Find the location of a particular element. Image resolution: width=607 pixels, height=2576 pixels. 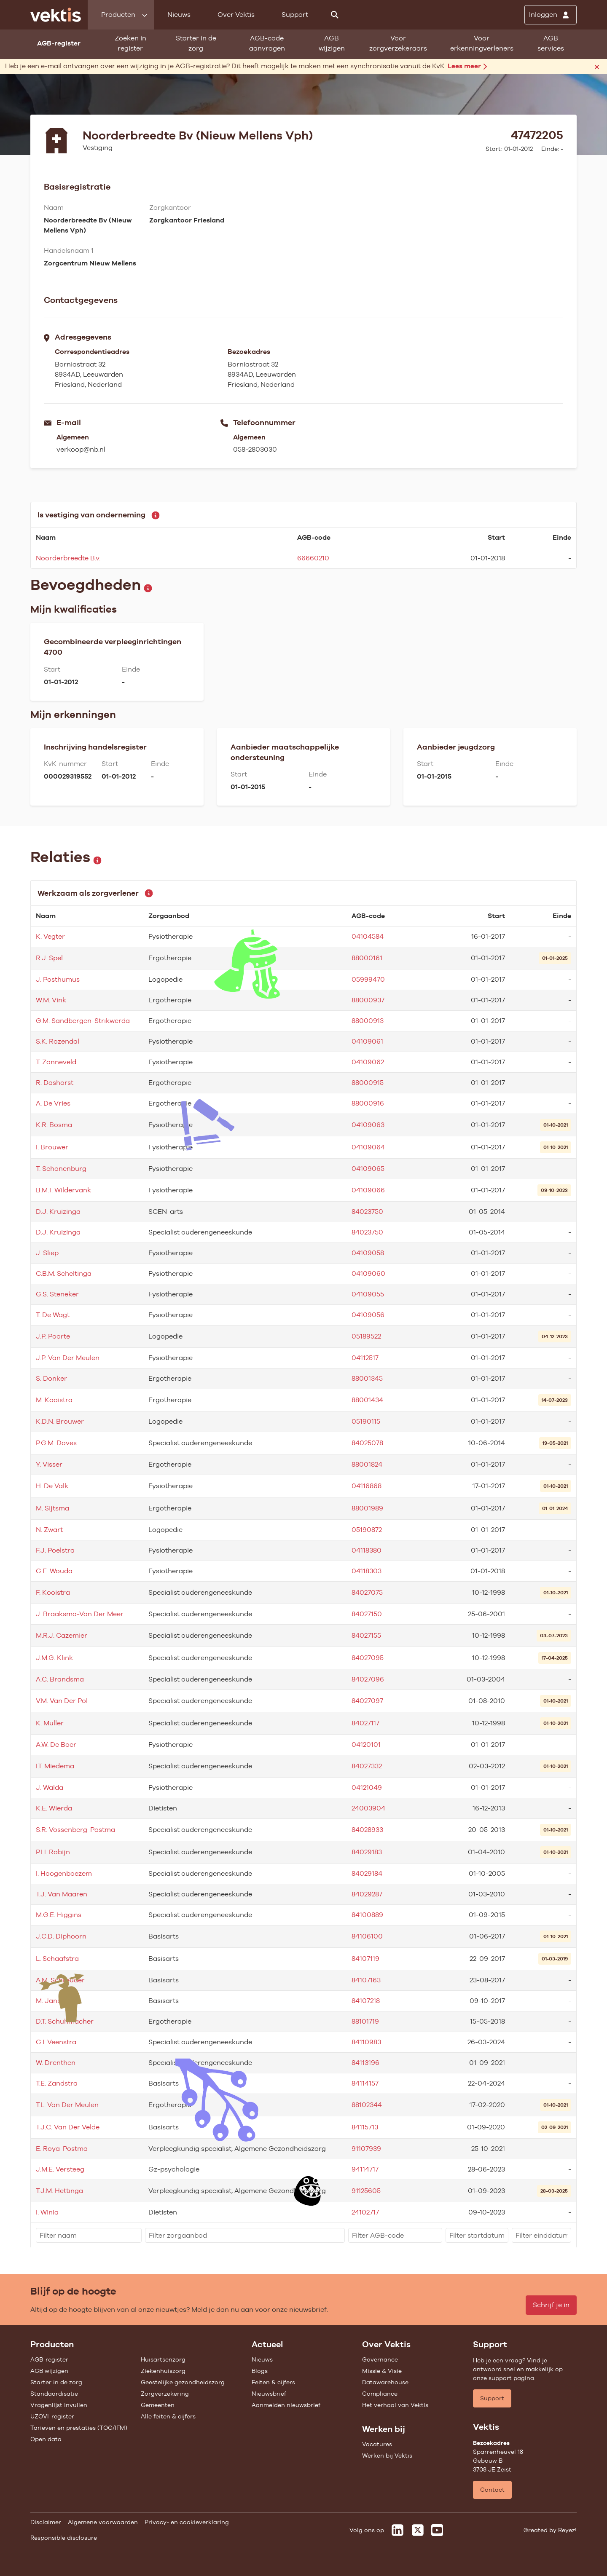

woodworking tools or crafting section is located at coordinates (207, 1125).